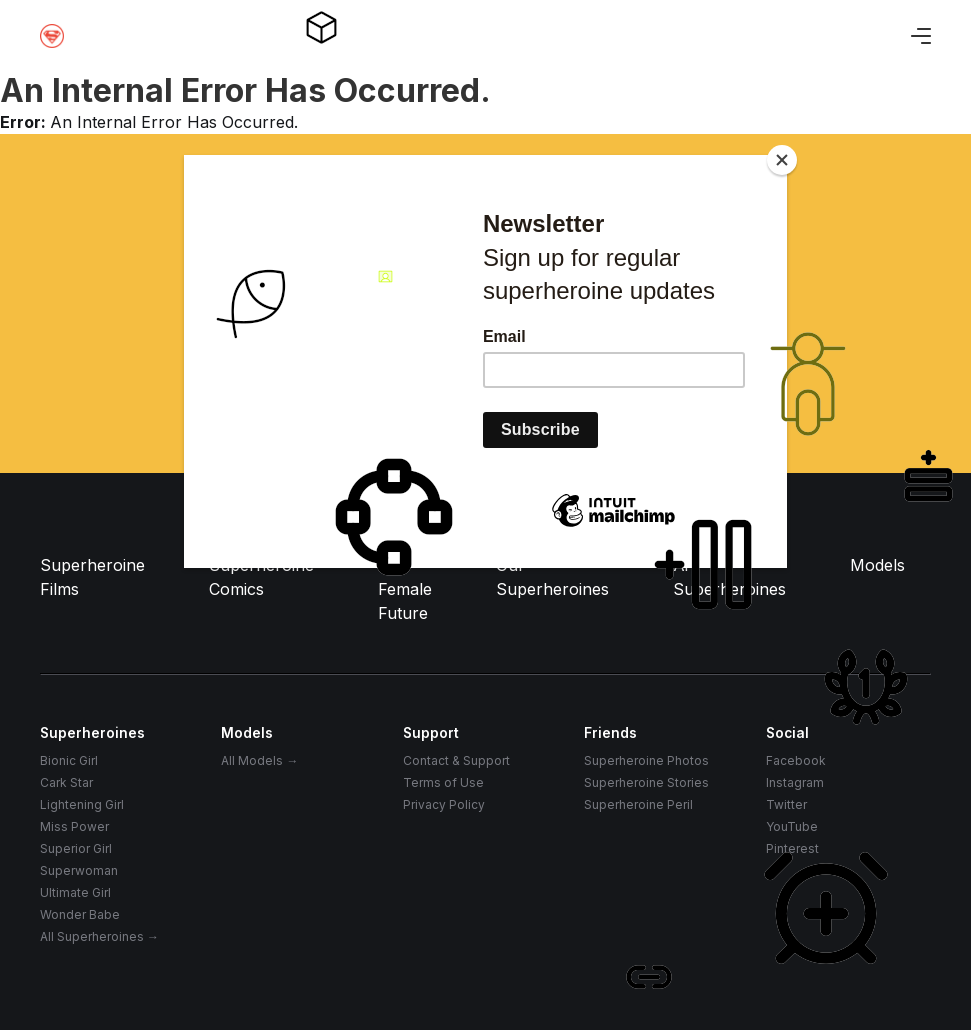 Image resolution: width=971 pixels, height=1030 pixels. What do you see at coordinates (321, 27) in the screenshot?
I see `view 3D model or object` at bounding box center [321, 27].